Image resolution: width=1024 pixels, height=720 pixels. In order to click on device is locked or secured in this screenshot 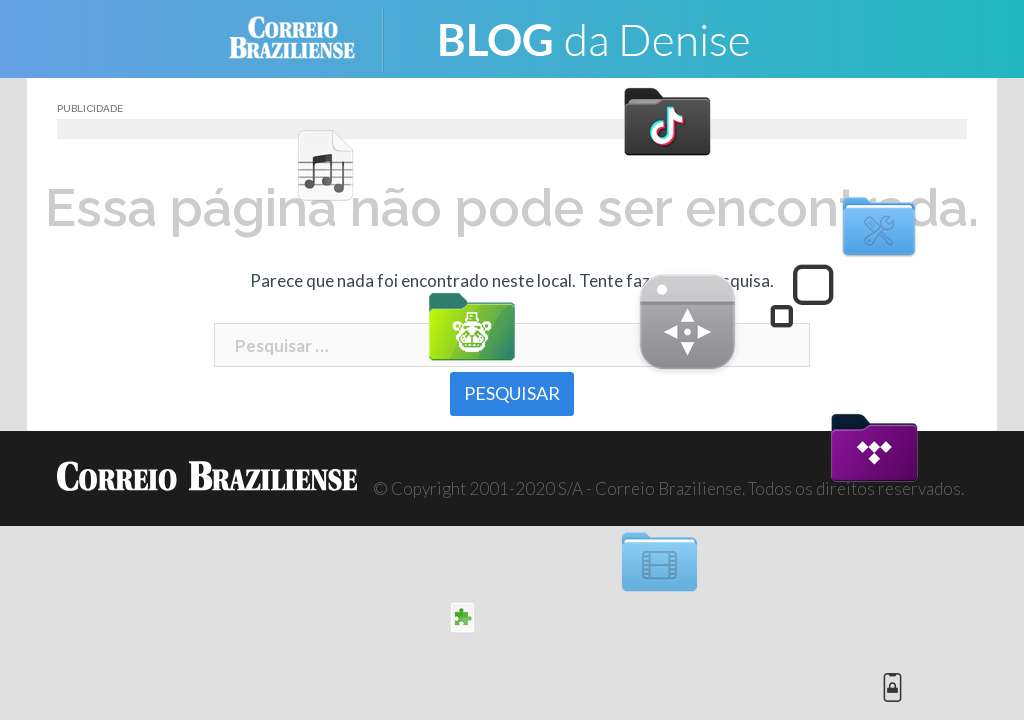, I will do `click(892, 687)`.